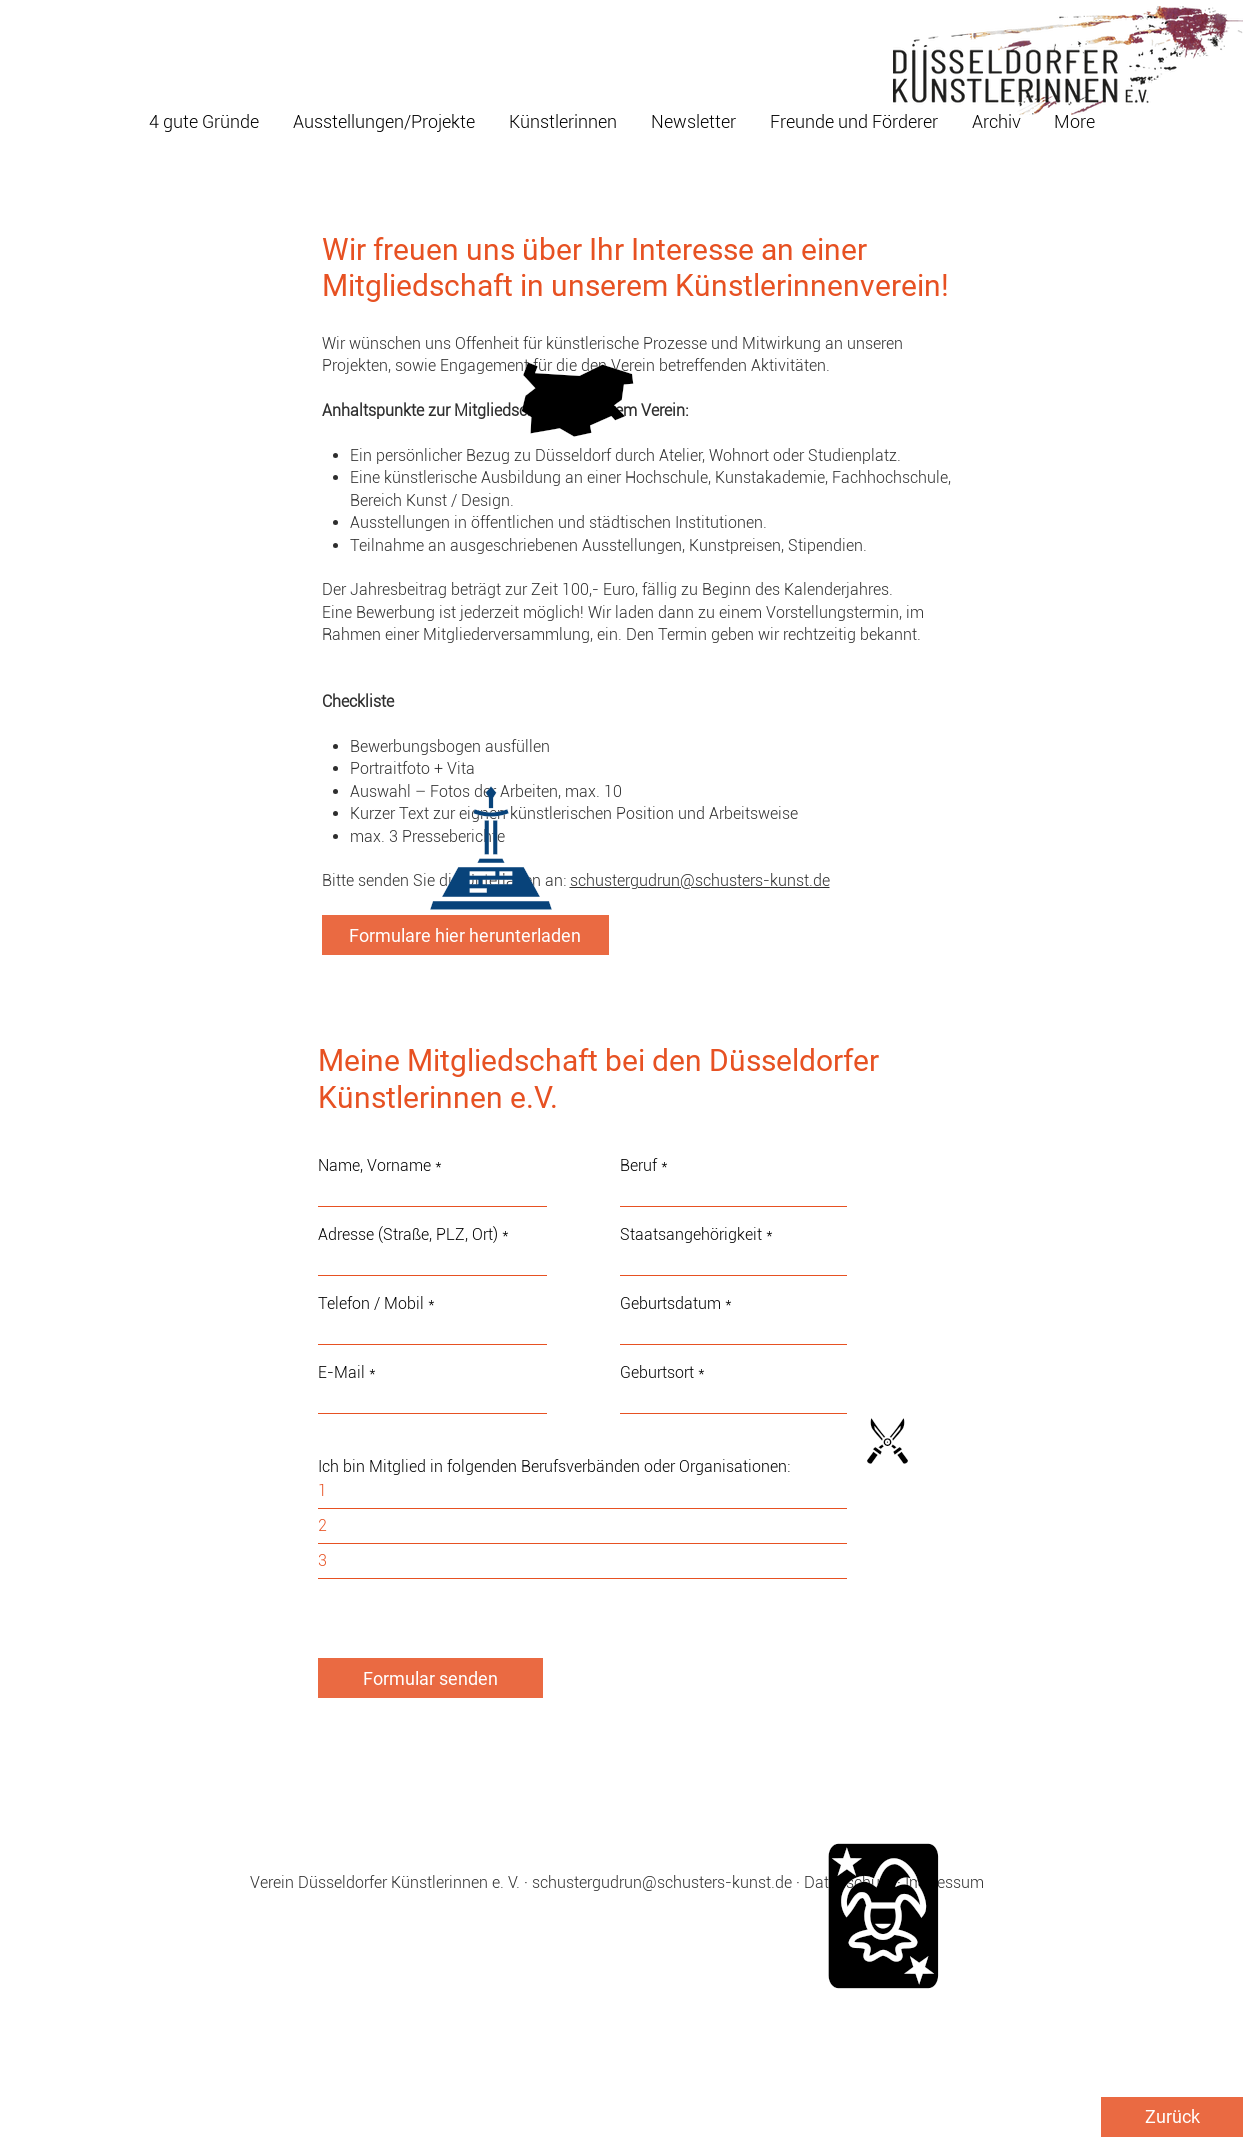  Describe the element at coordinates (883, 1916) in the screenshot. I see `play a wild card or joker in a card game` at that location.